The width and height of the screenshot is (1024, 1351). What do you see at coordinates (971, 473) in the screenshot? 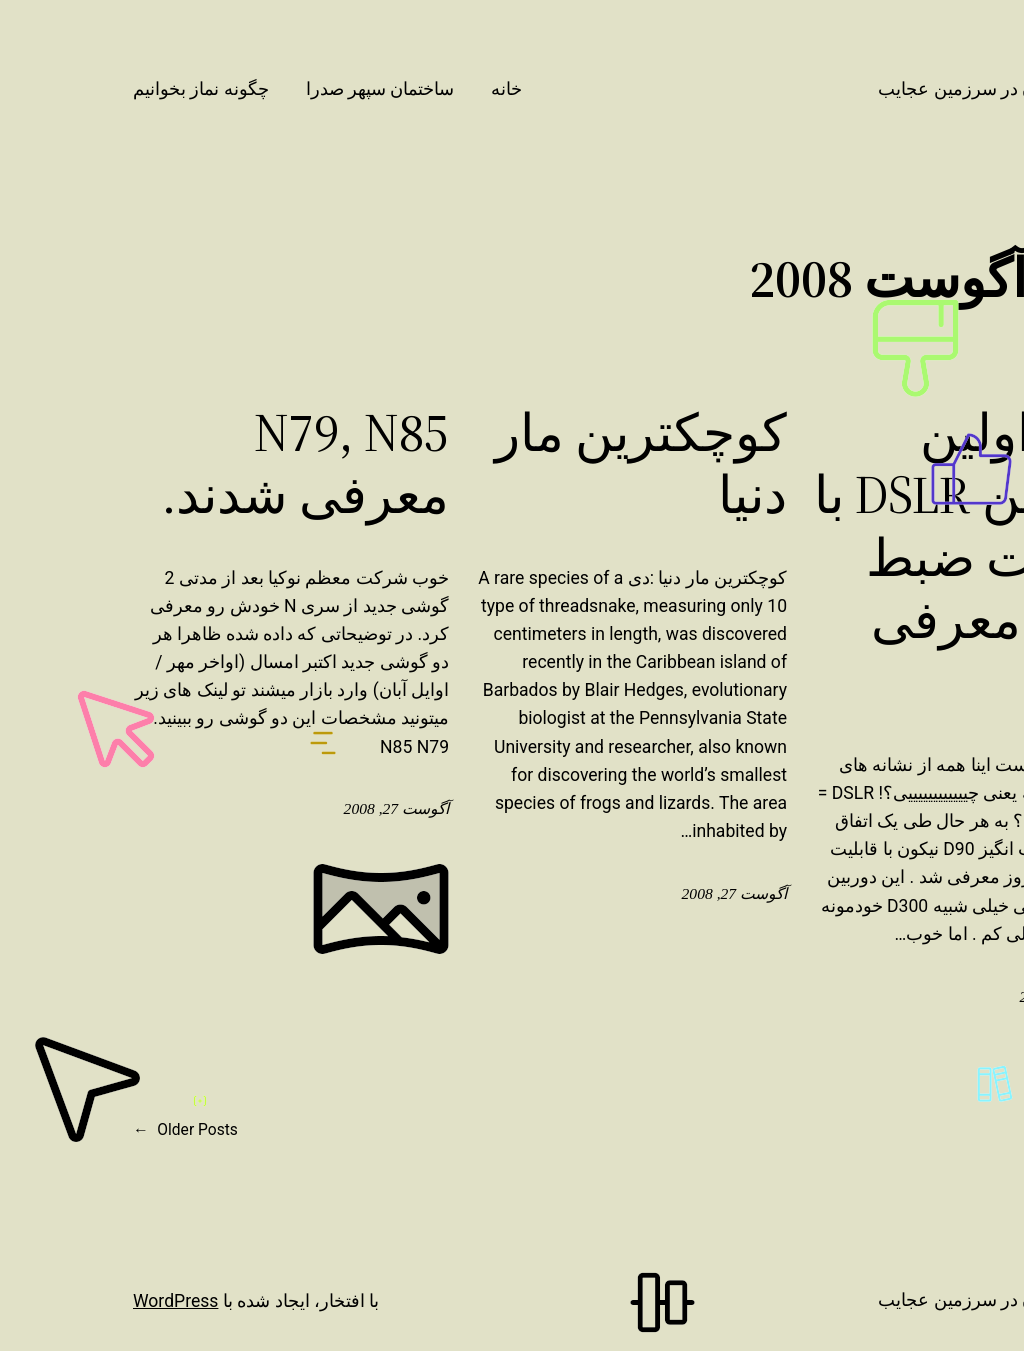
I see `like or approve content` at bounding box center [971, 473].